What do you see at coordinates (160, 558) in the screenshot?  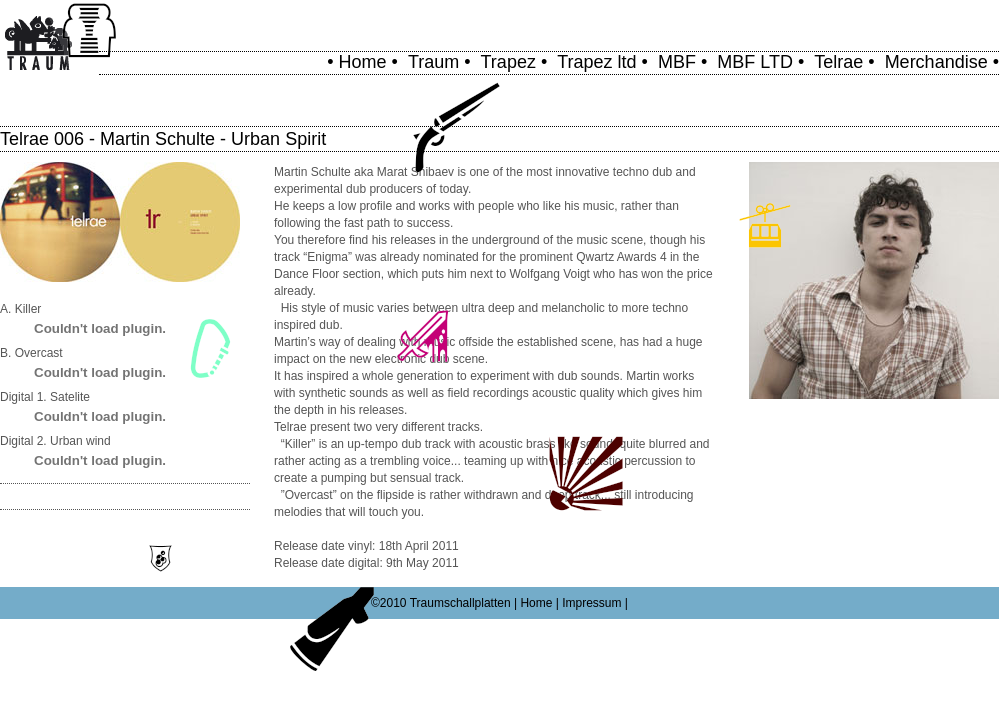 I see `indicates acid resistance or protection status` at bounding box center [160, 558].